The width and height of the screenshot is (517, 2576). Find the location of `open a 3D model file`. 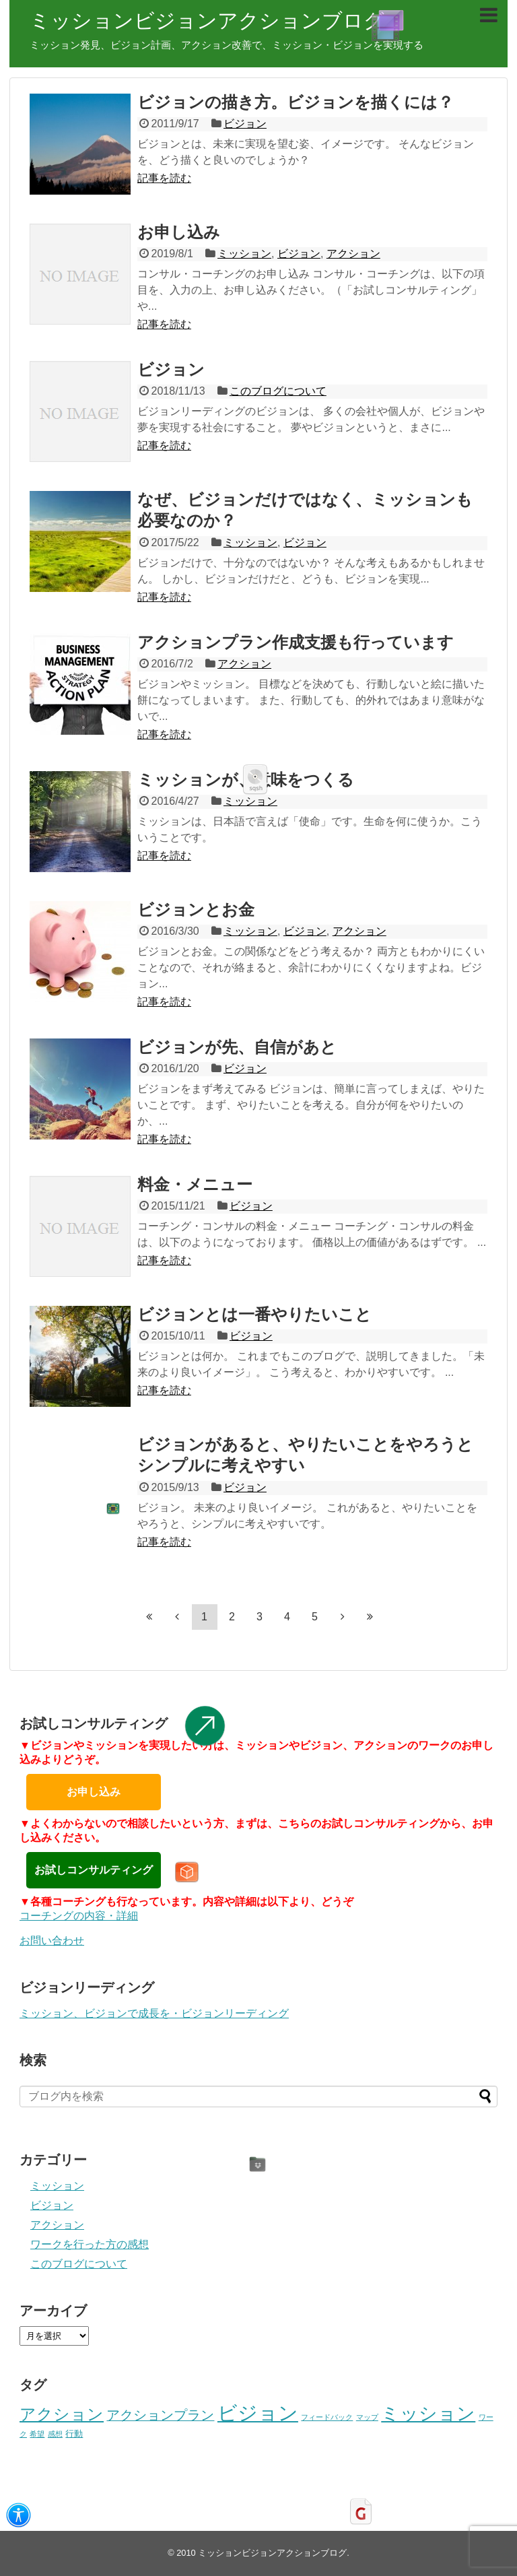

open a 3D model file is located at coordinates (186, 1871).